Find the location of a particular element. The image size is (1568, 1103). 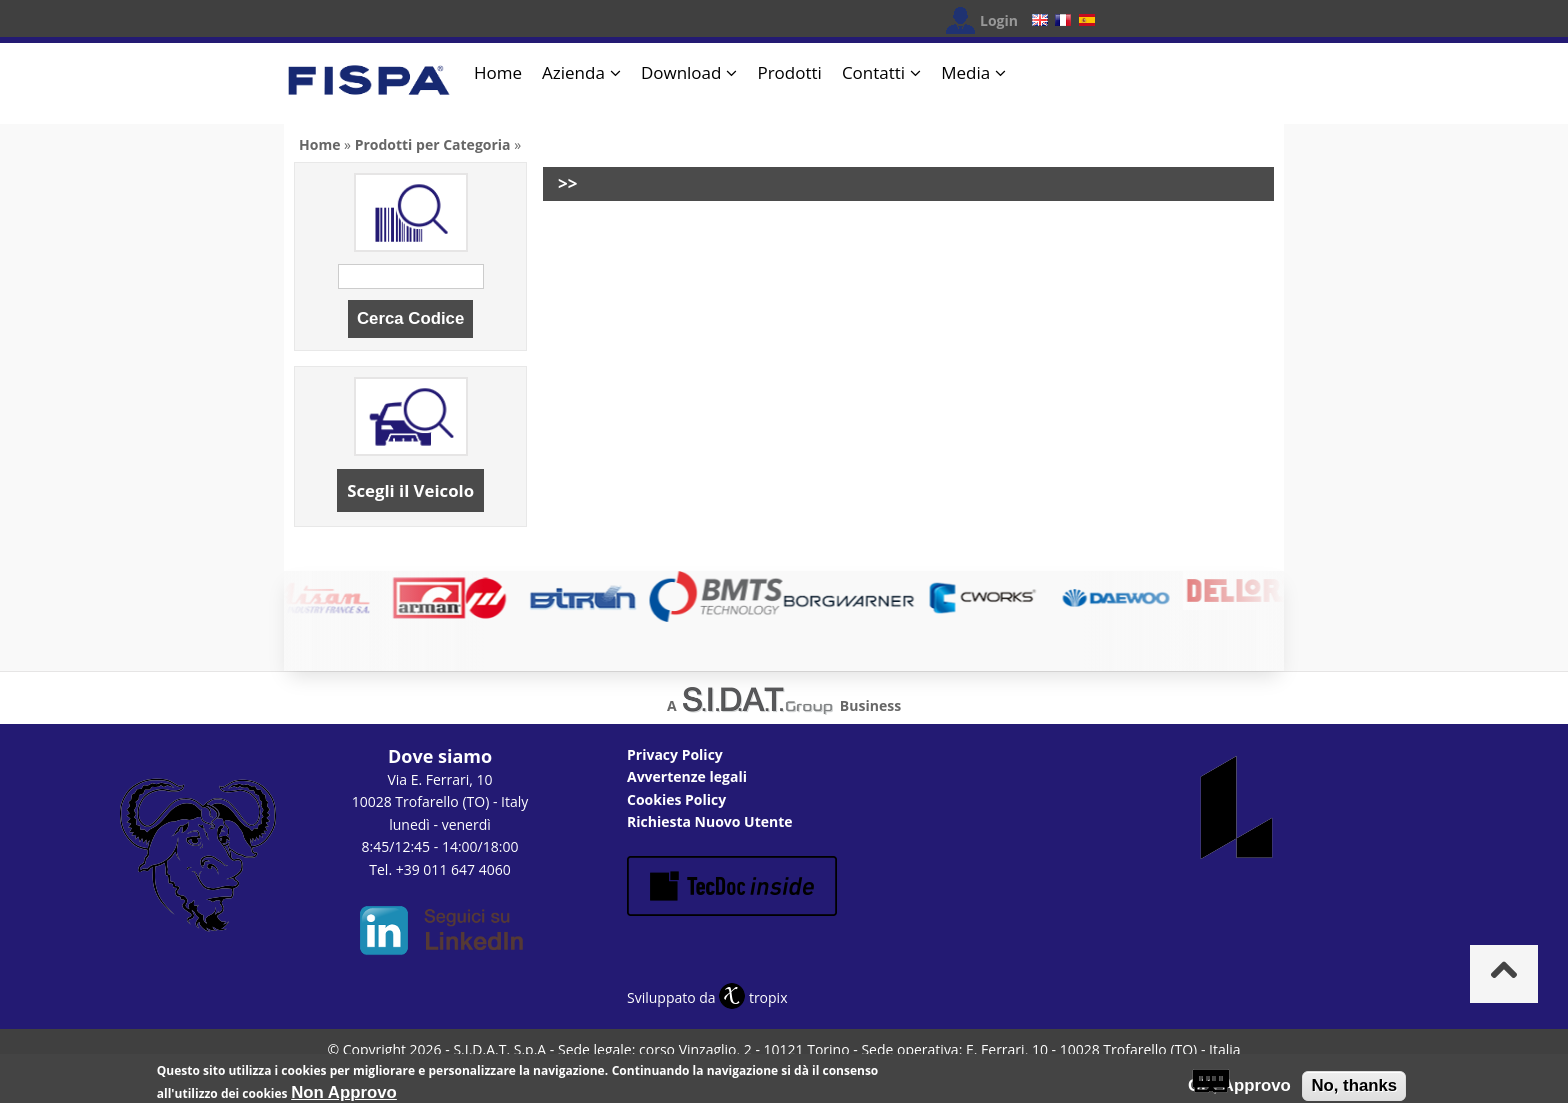

gnu project logo is located at coordinates (198, 855).